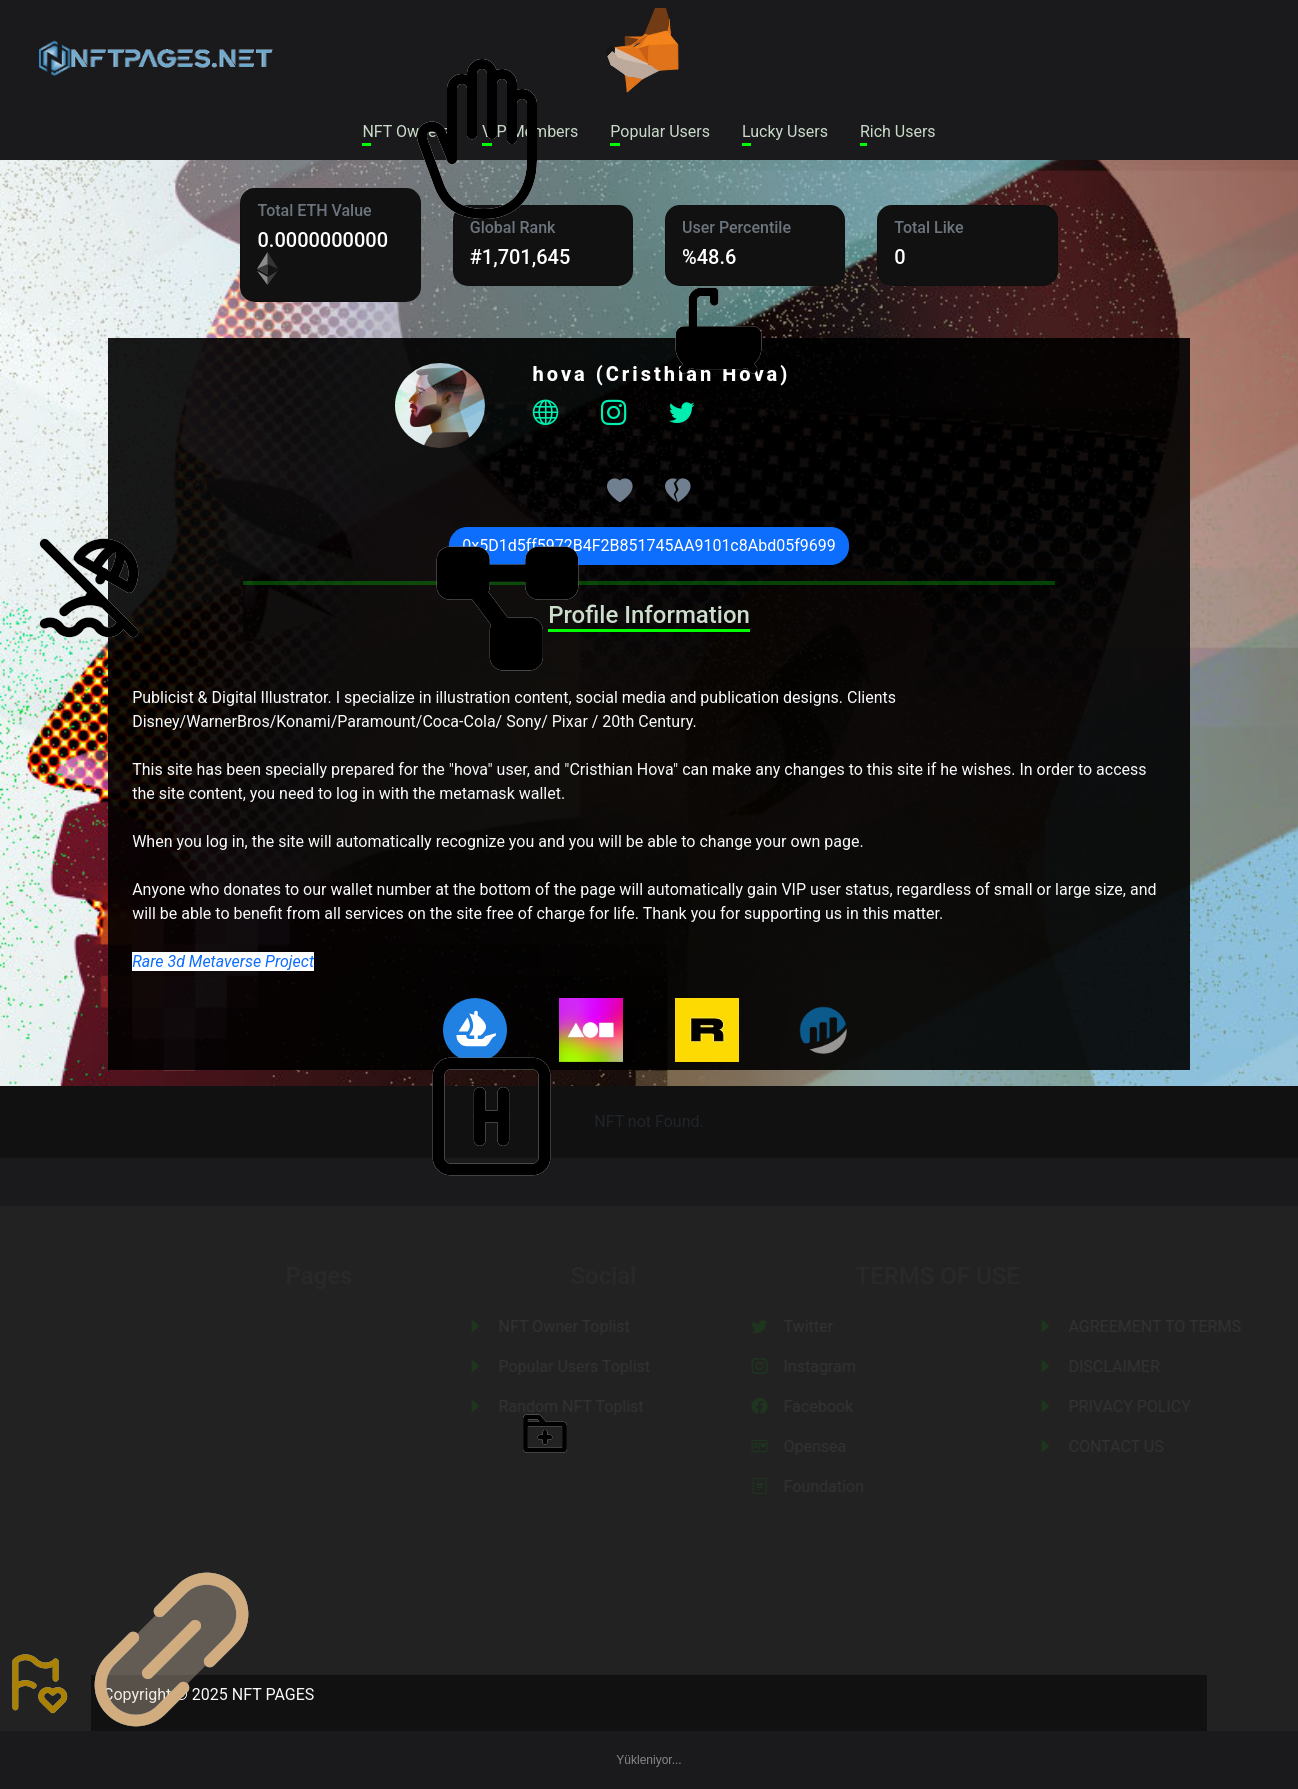 This screenshot has width=1298, height=1789. I want to click on stop or halt an action, so click(477, 139).